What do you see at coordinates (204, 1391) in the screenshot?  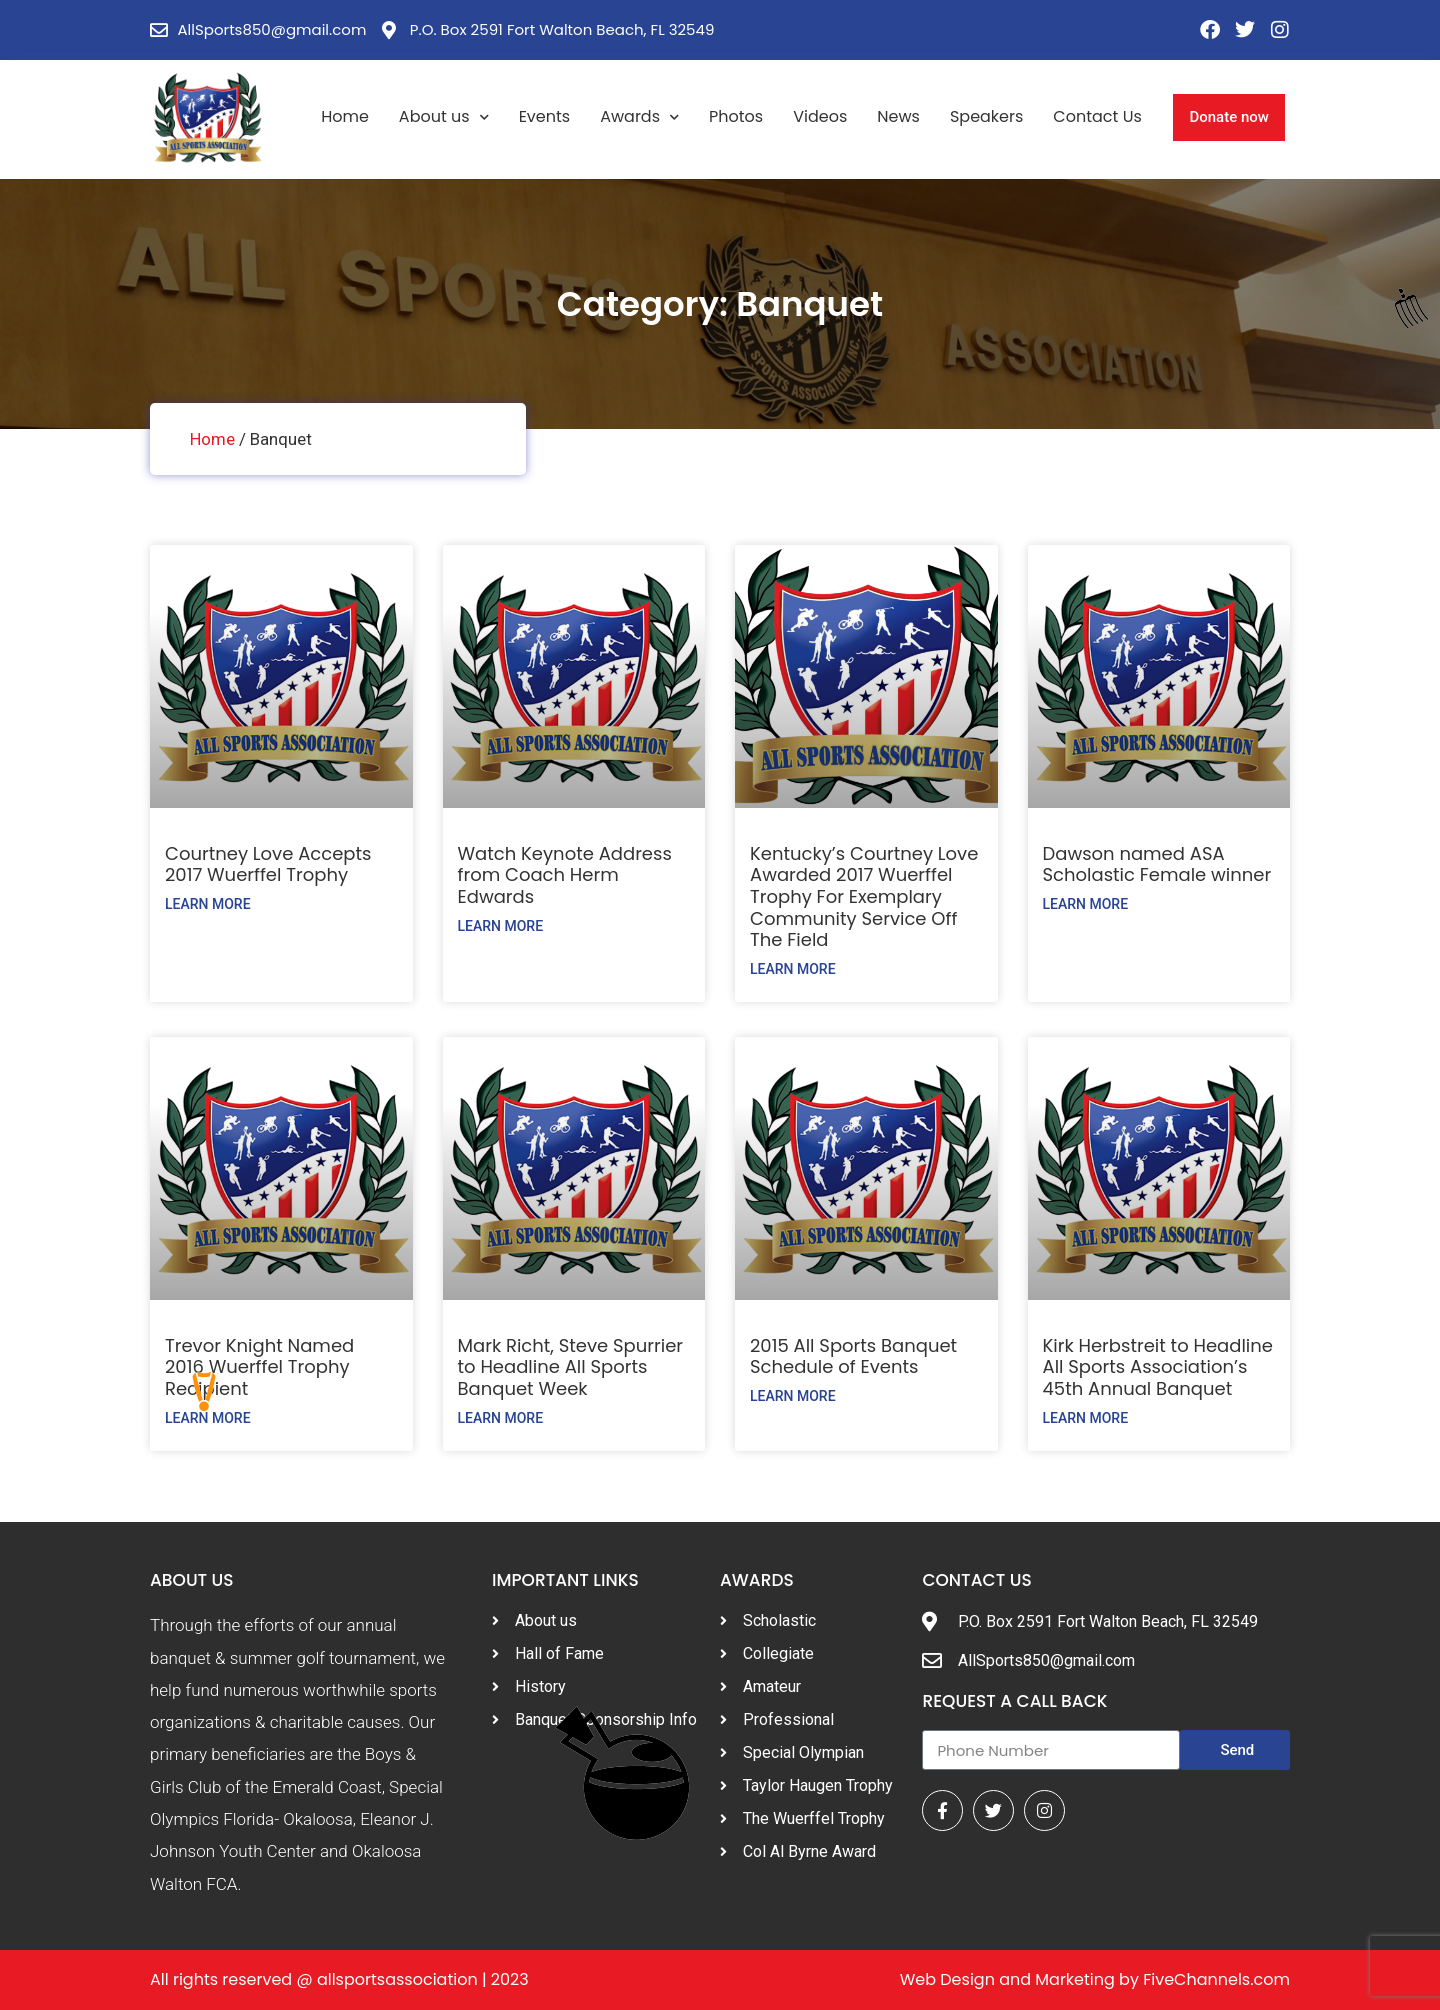 I see `view achievements or awards` at bounding box center [204, 1391].